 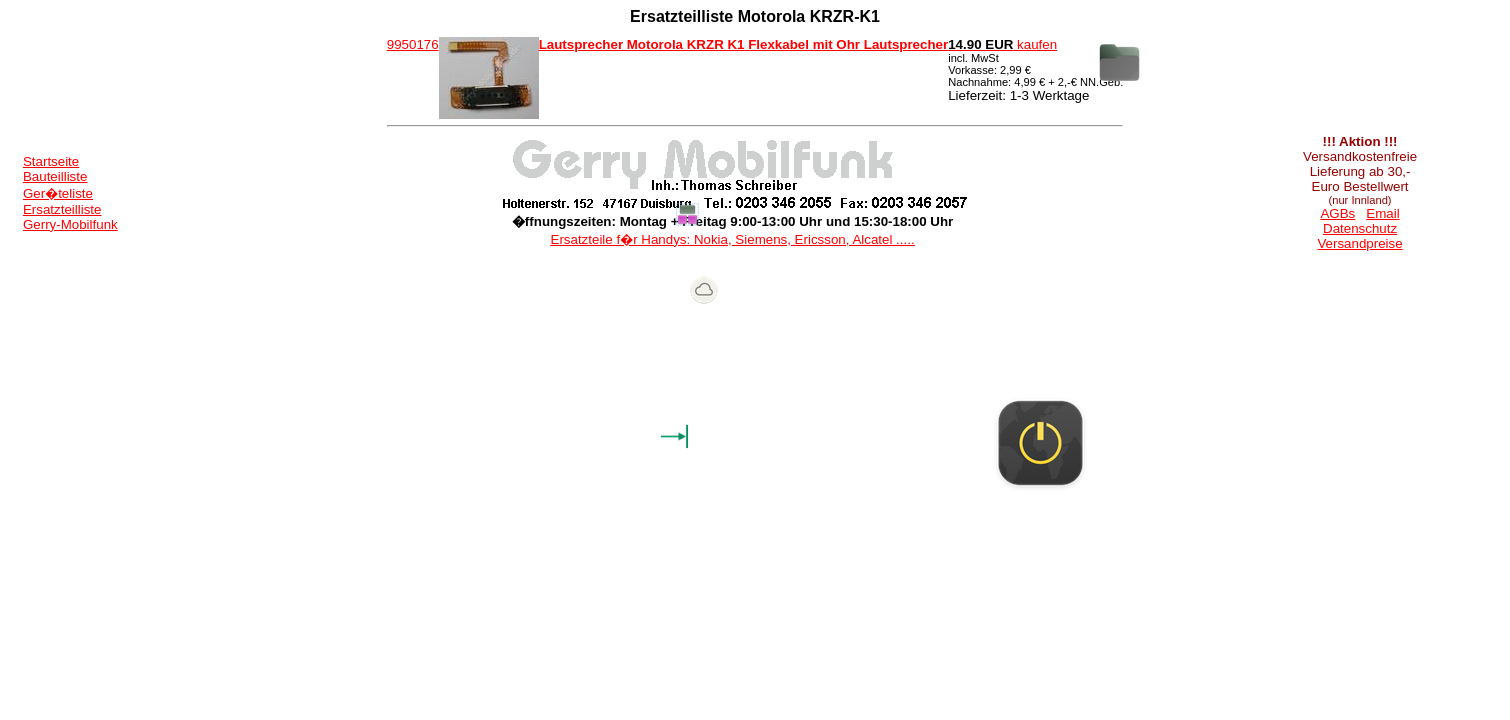 What do you see at coordinates (687, 214) in the screenshot?
I see `select all items in the current view` at bounding box center [687, 214].